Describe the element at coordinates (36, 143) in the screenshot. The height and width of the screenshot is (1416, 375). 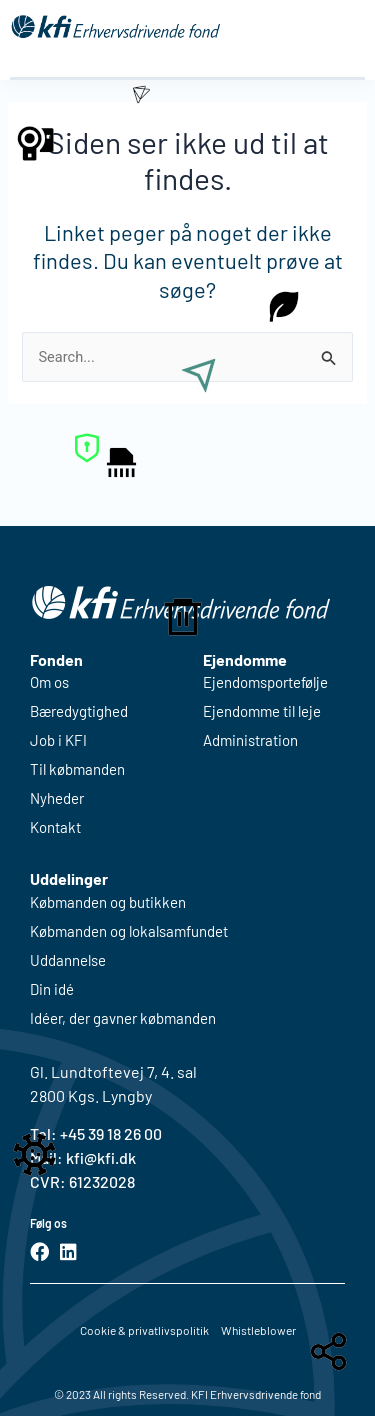
I see `access DV camcorder or digital video settings` at that location.